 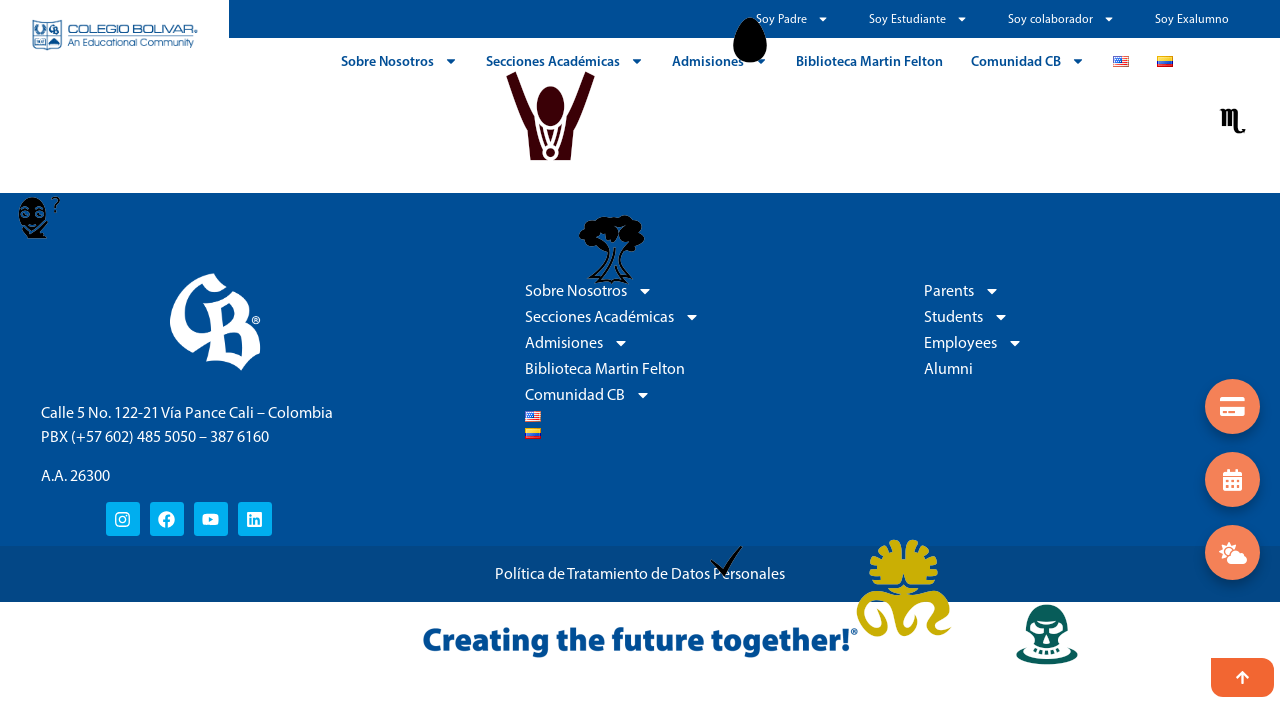 I want to click on indicates a thinking or processing state, so click(x=39, y=216).